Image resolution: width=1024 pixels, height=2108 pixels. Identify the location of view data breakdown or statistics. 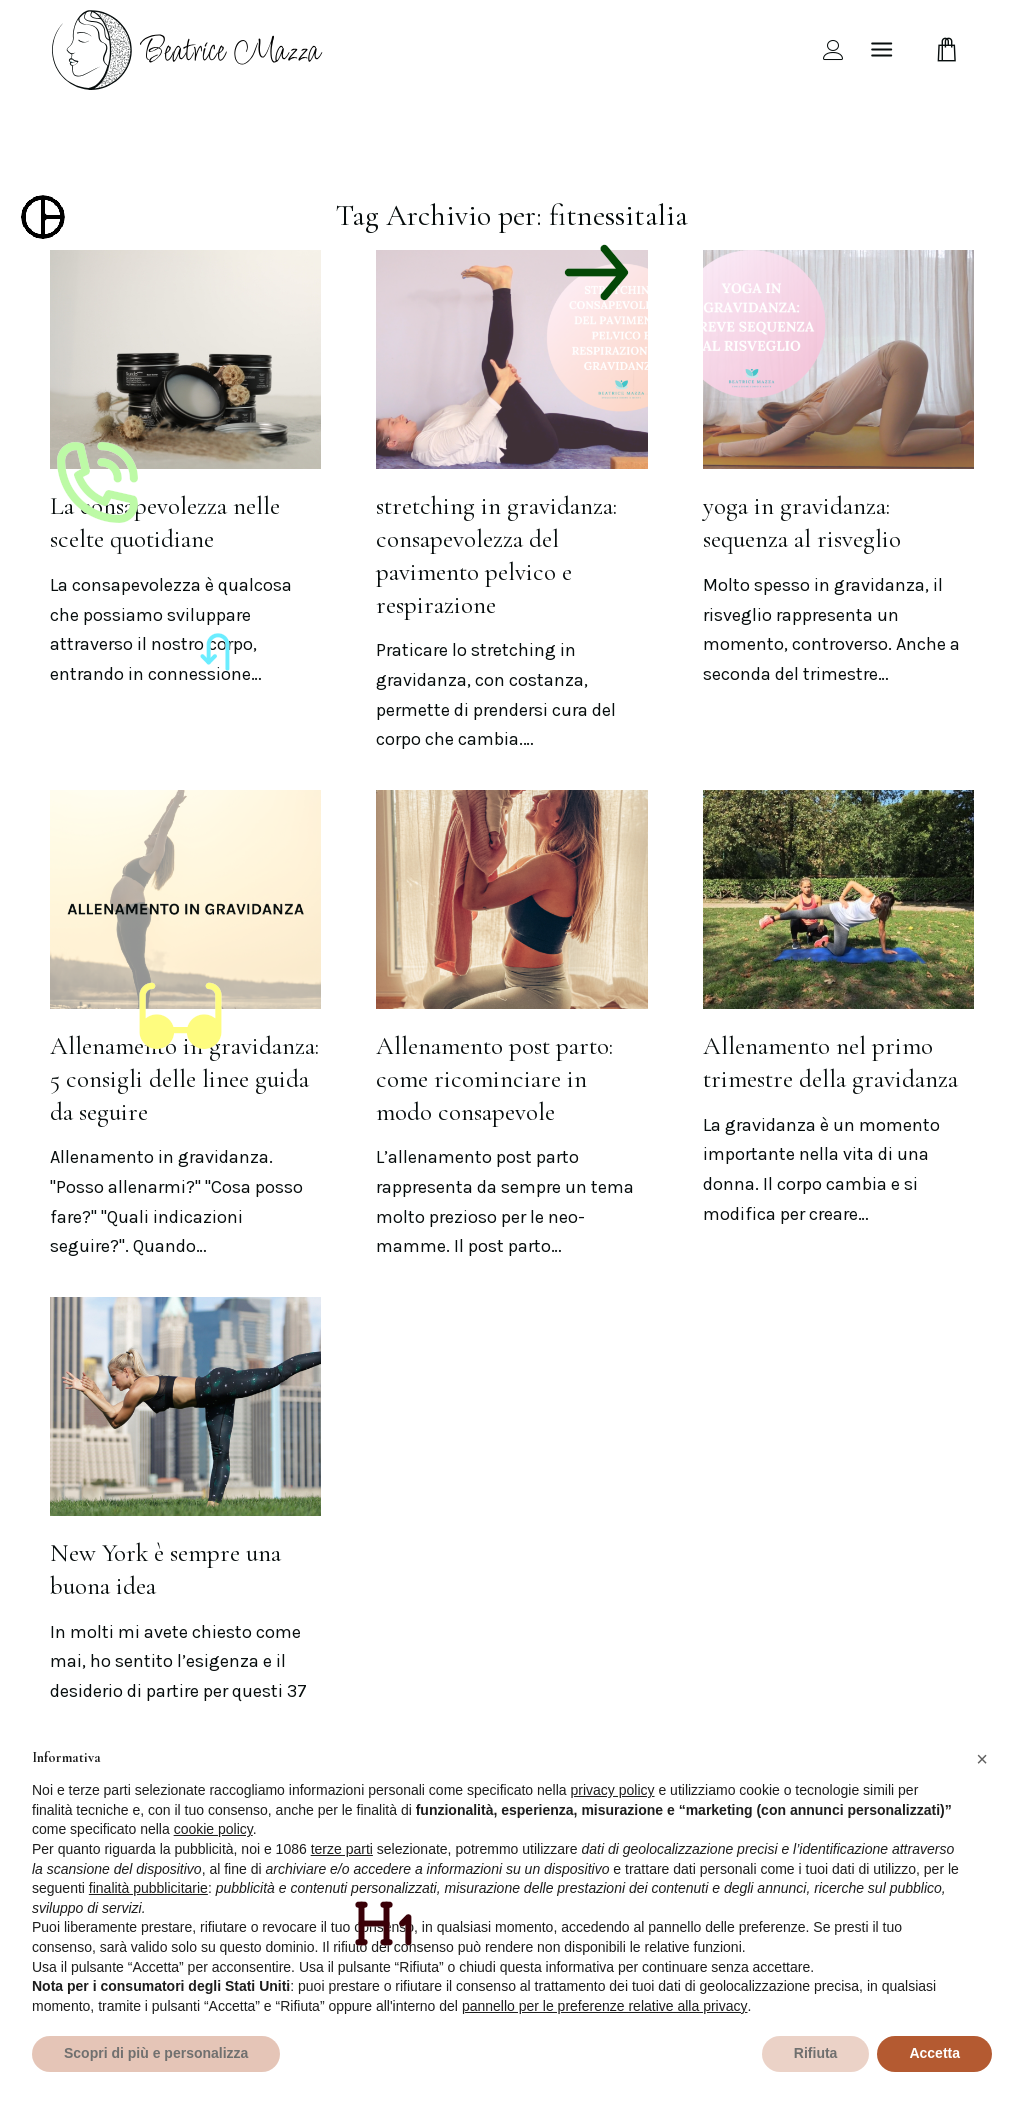
(43, 217).